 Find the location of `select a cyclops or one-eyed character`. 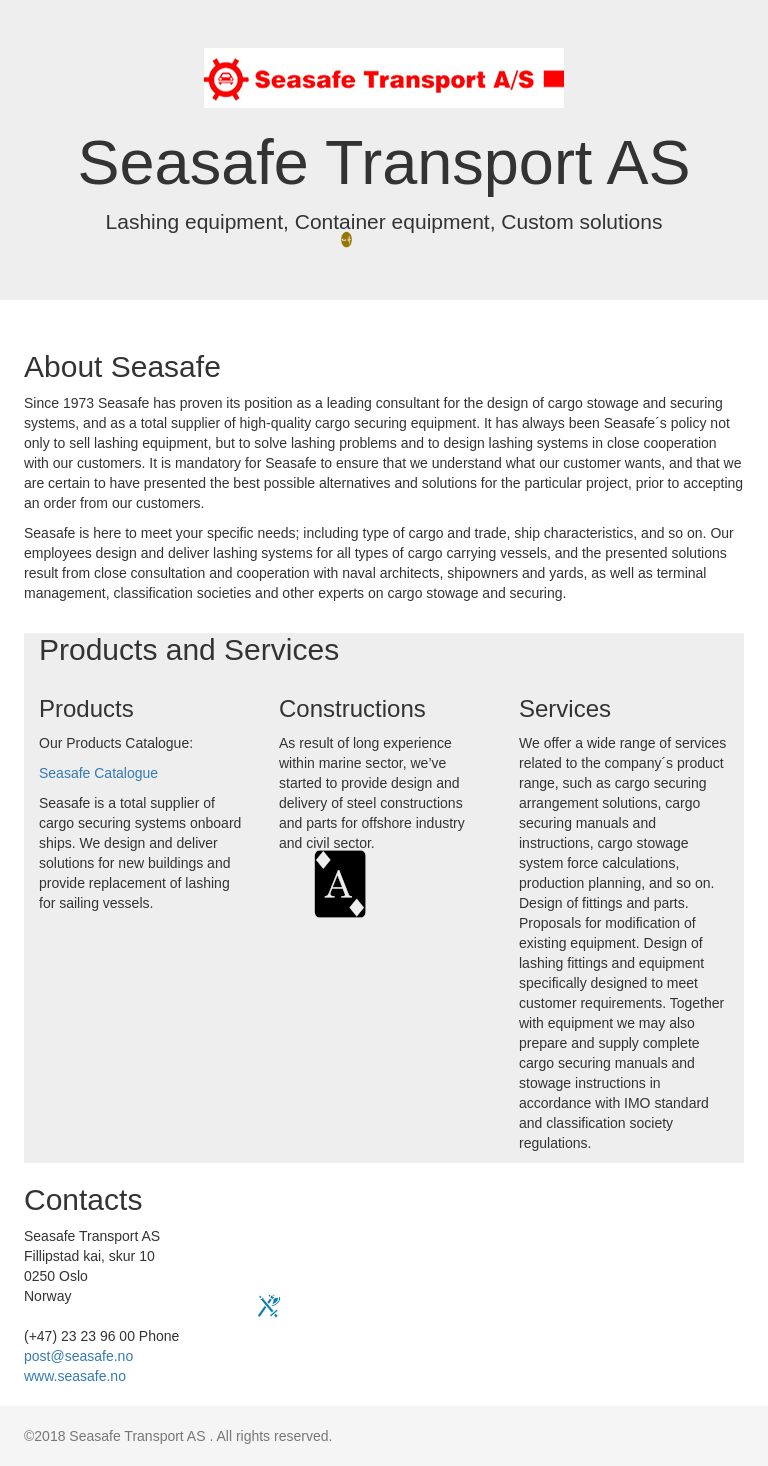

select a cyclops or one-eyed character is located at coordinates (346, 239).